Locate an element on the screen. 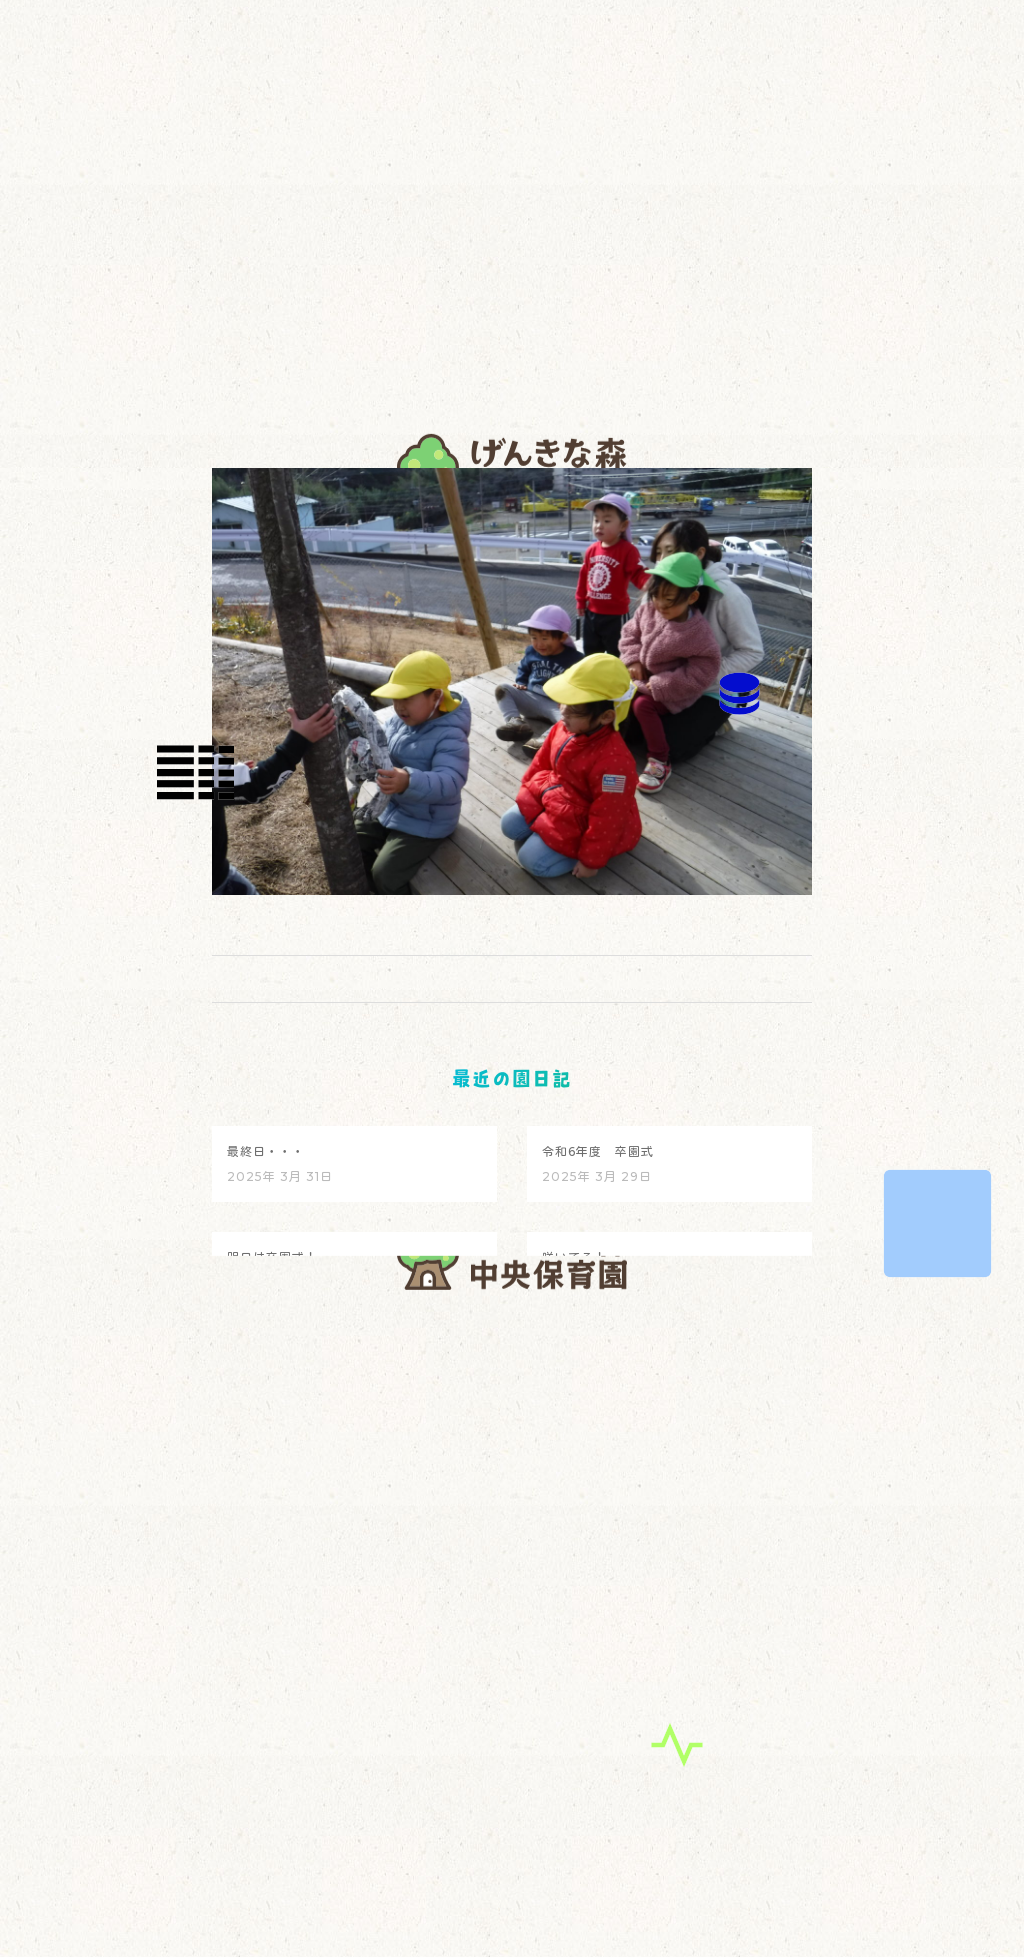  access database storage is located at coordinates (739, 692).